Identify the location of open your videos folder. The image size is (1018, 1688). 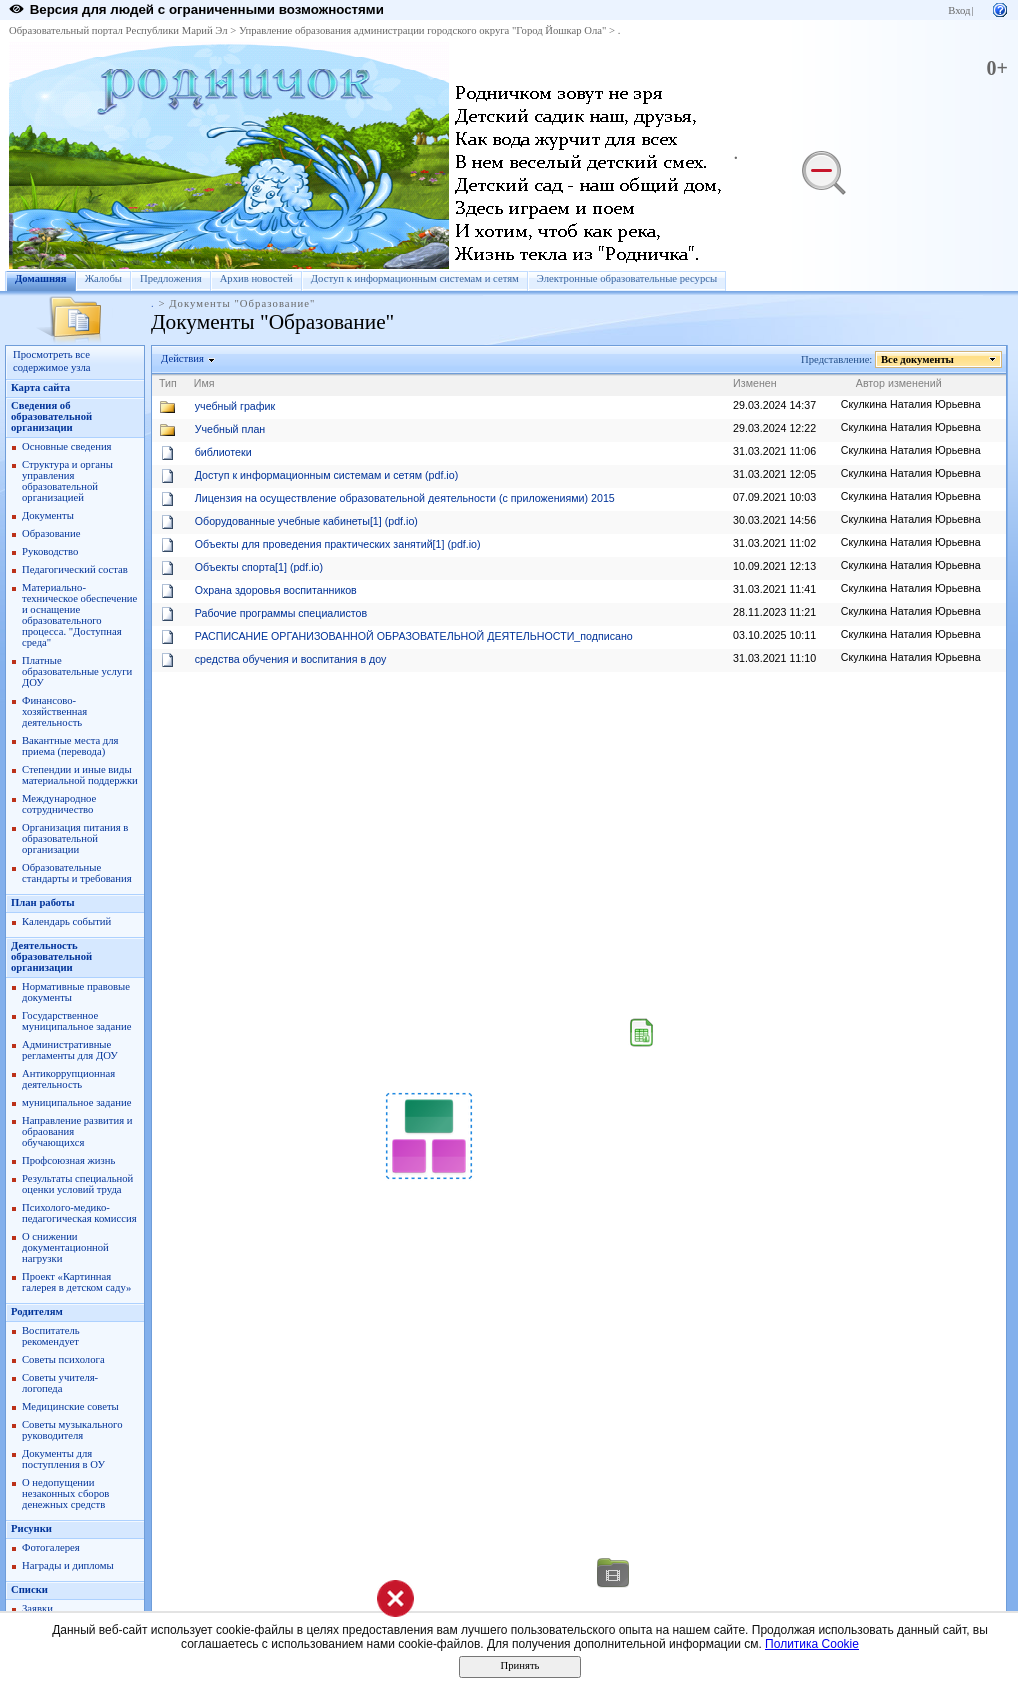
(613, 1572).